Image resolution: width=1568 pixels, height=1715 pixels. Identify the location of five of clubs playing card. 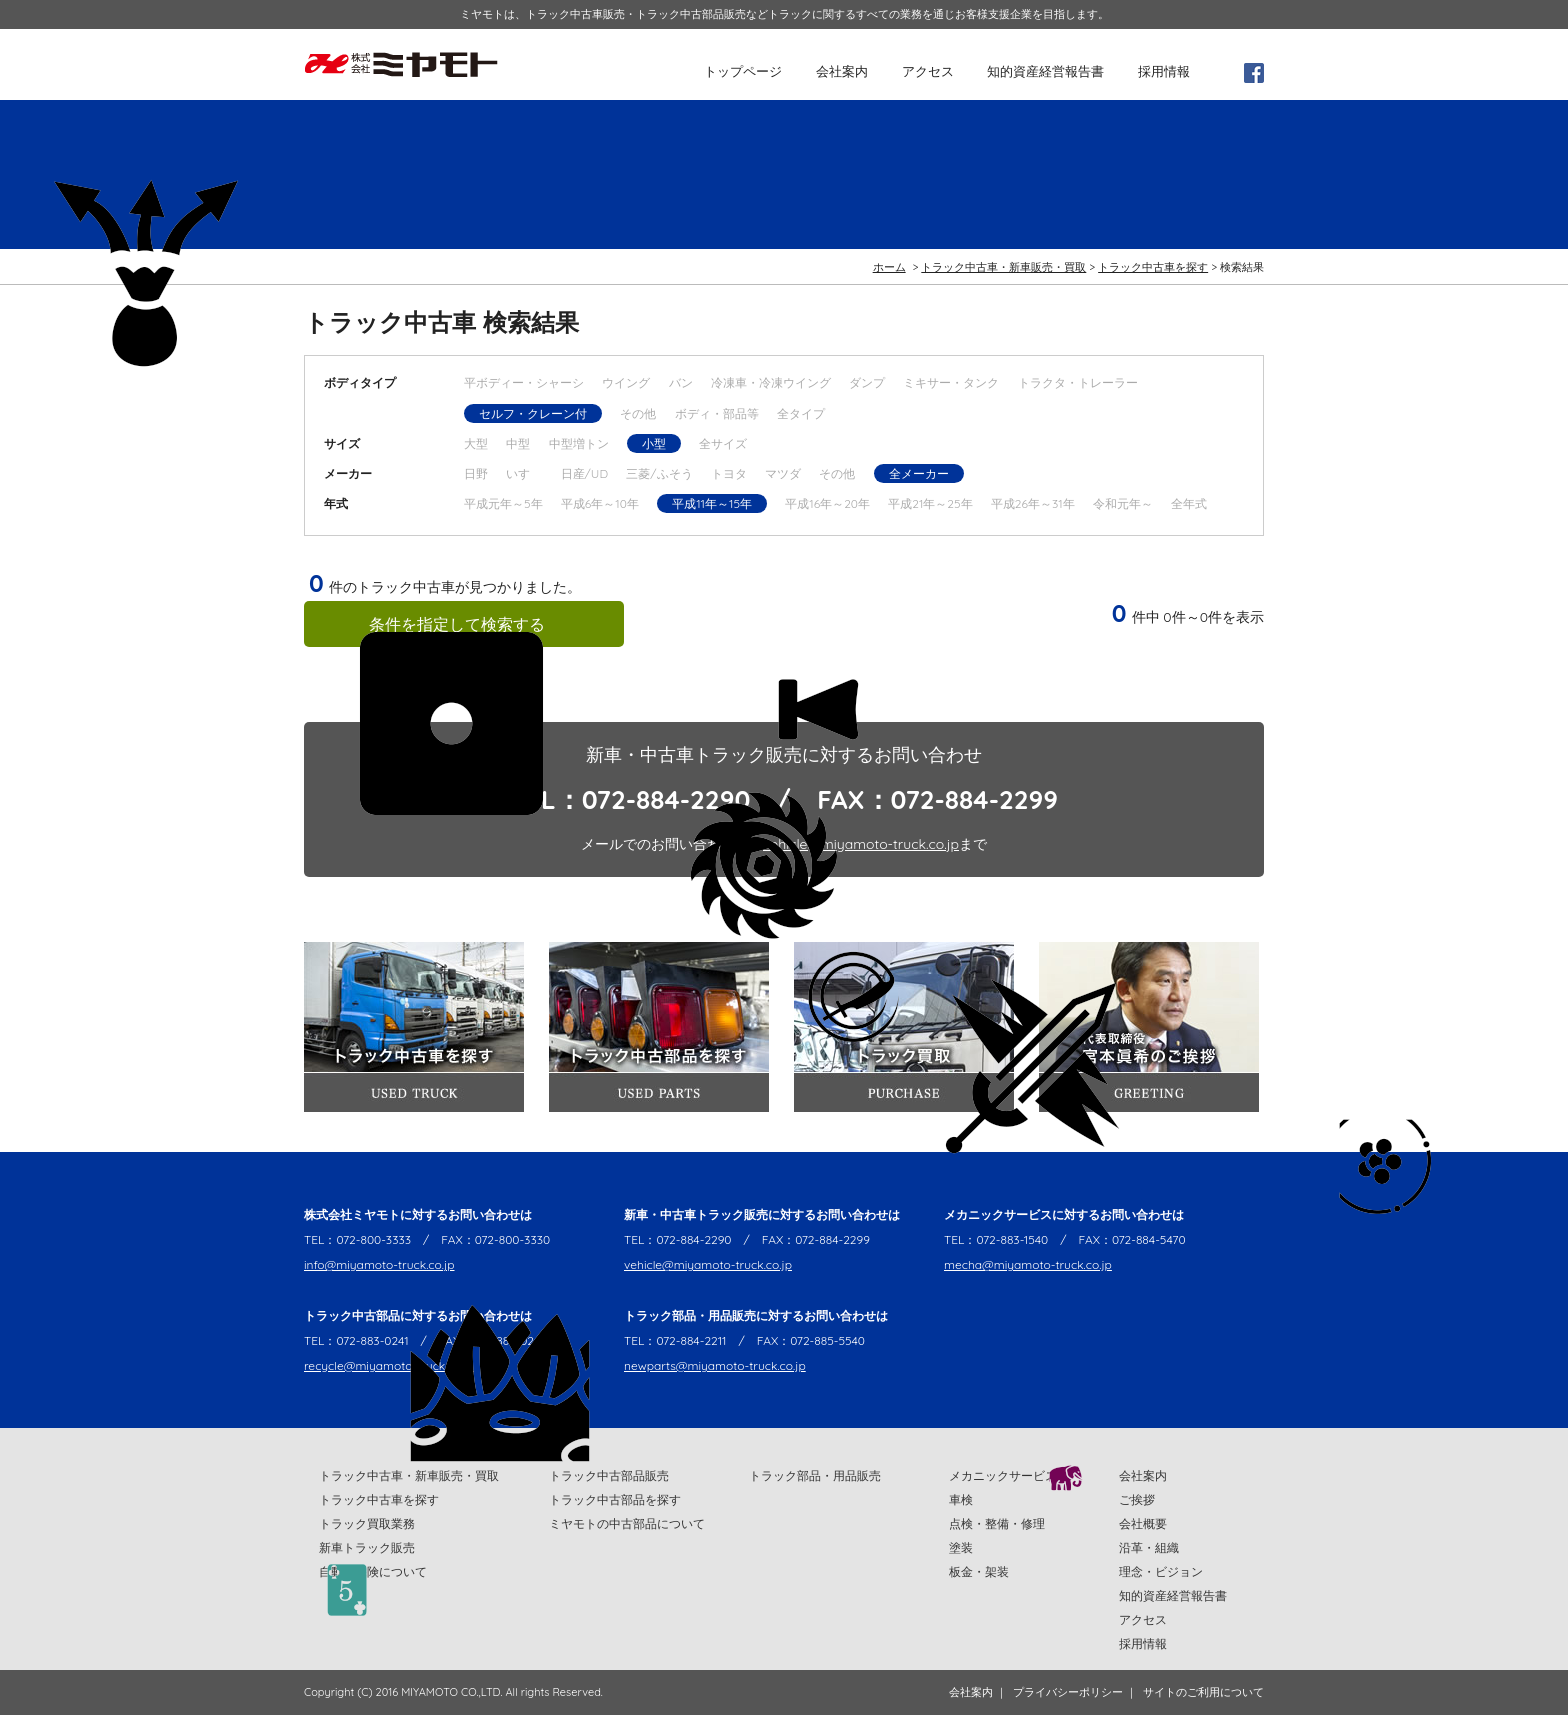
(347, 1590).